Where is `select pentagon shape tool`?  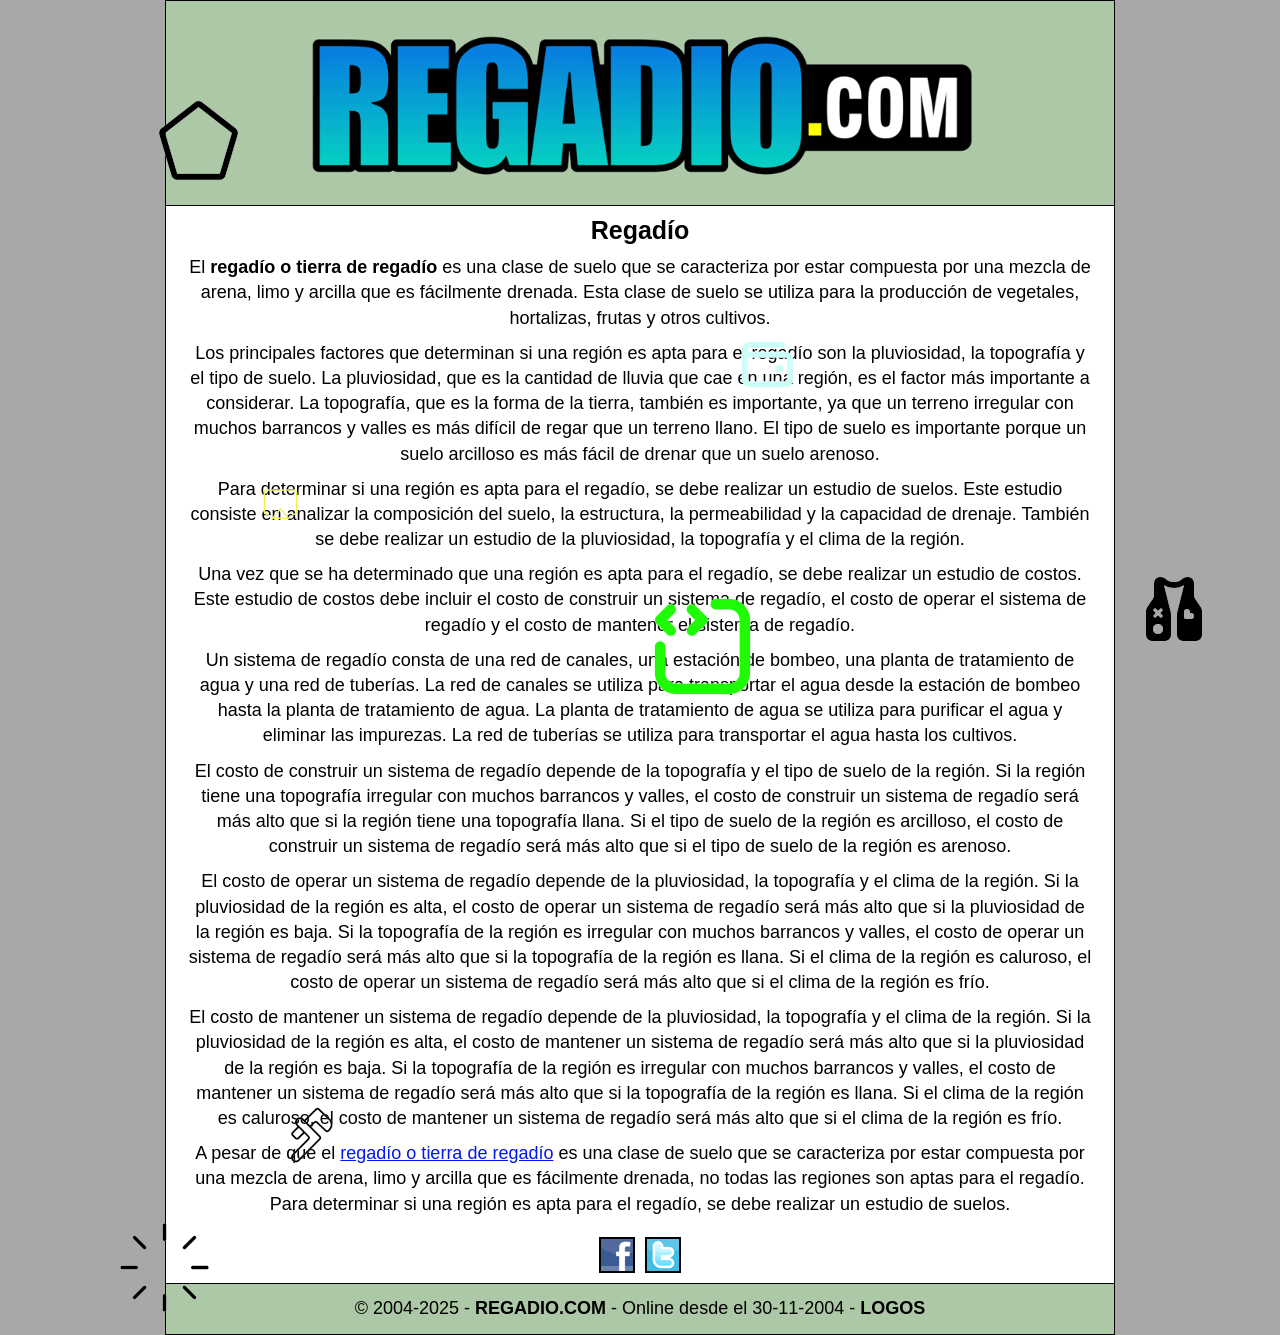 select pentagon shape tool is located at coordinates (198, 143).